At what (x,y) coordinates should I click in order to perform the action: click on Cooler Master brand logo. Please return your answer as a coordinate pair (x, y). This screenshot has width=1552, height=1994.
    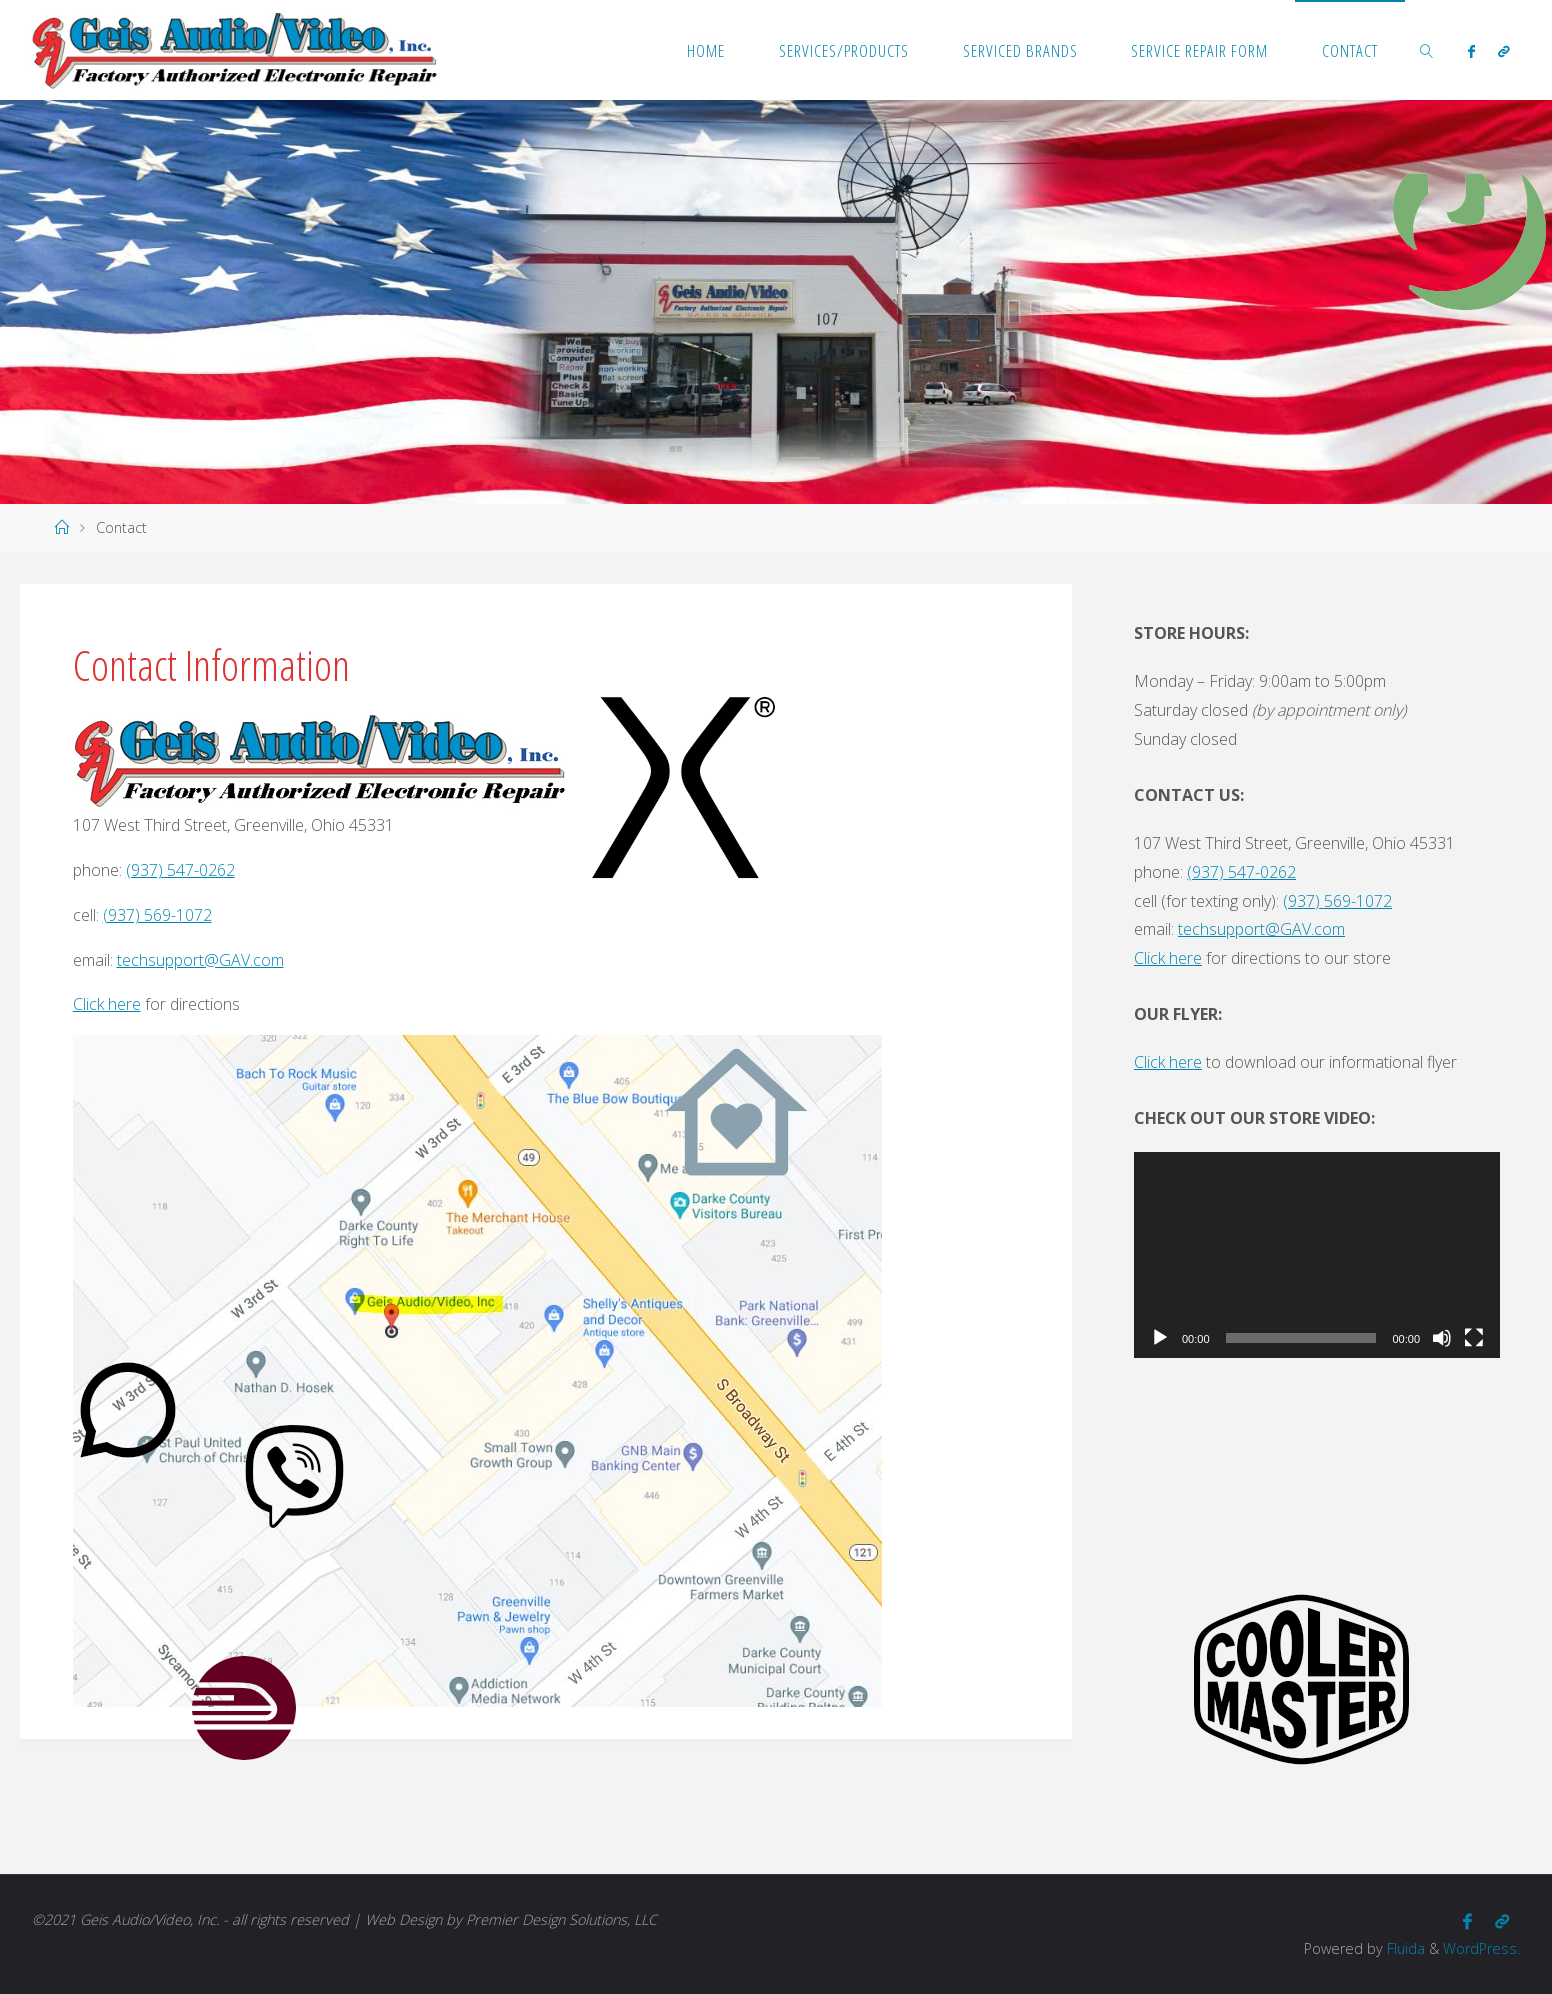
    Looking at the image, I should click on (1301, 1679).